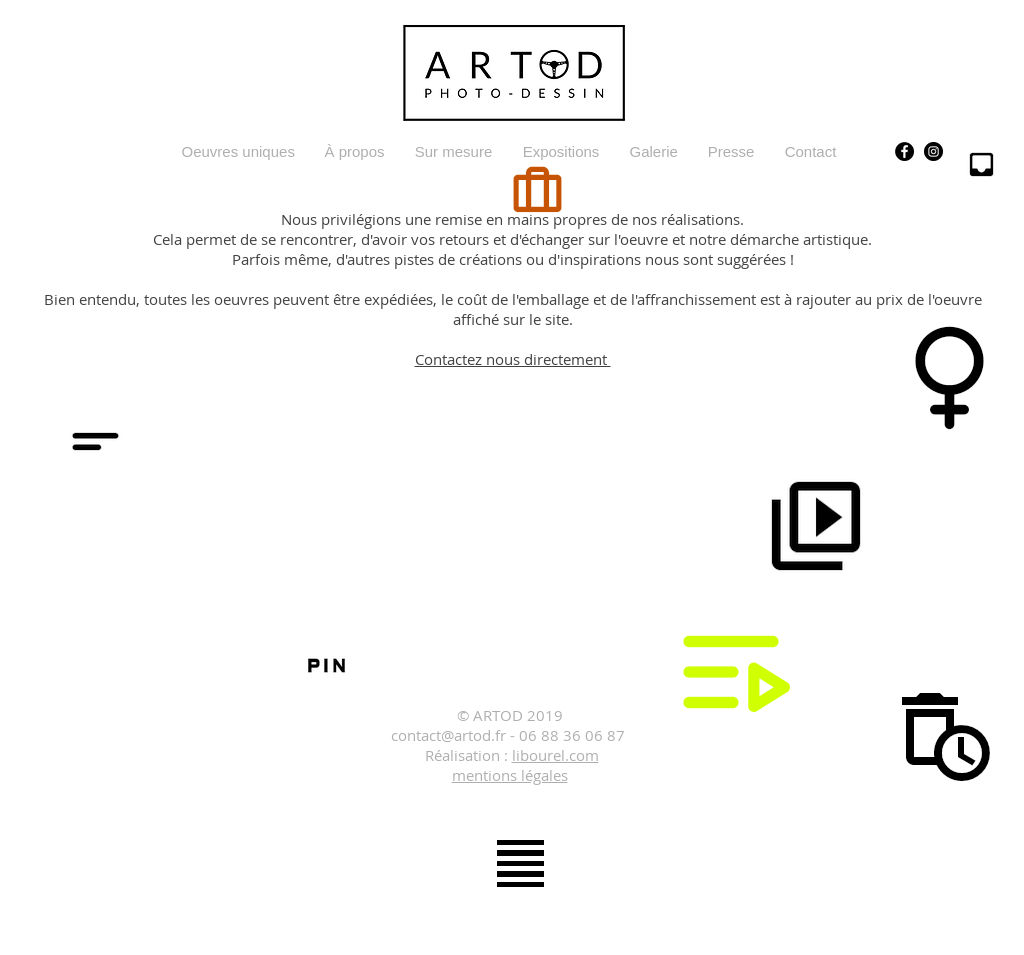 Image resolution: width=1024 pixels, height=955 pixels. What do you see at coordinates (537, 192) in the screenshot?
I see `access travel or trip planning features` at bounding box center [537, 192].